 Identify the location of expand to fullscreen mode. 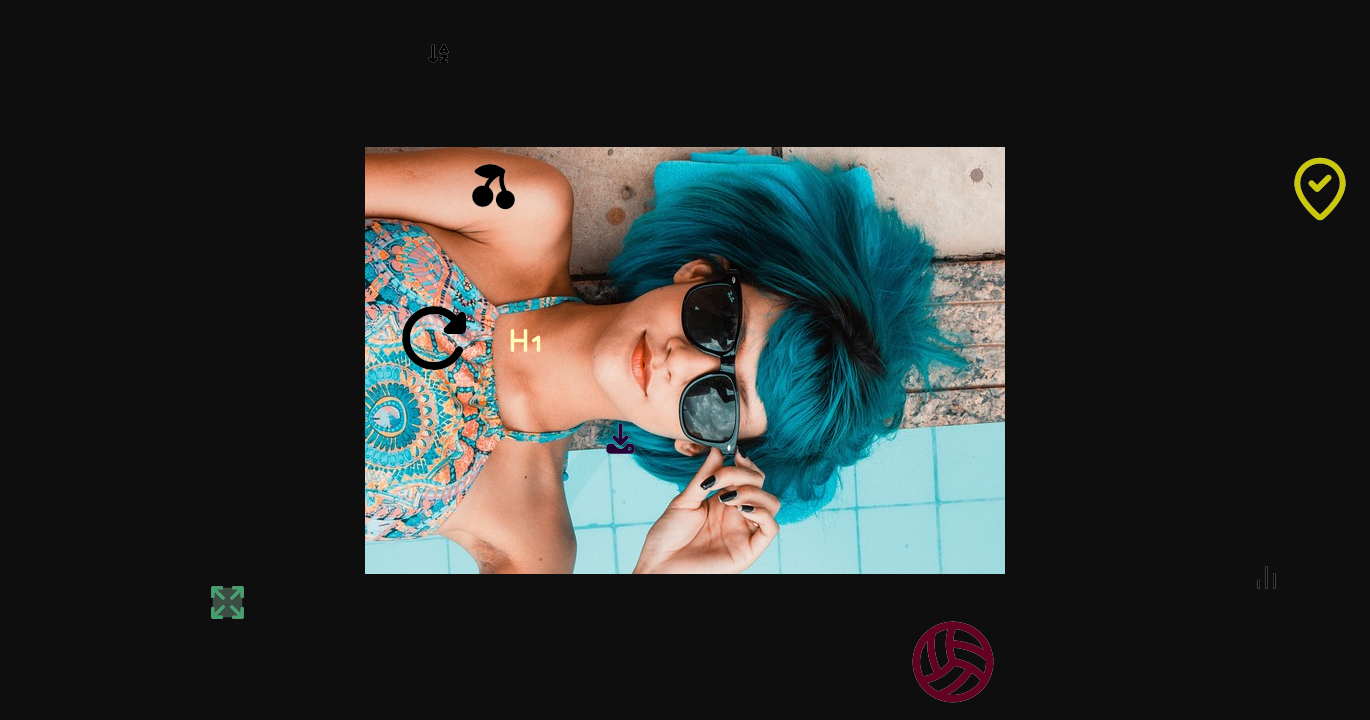
(227, 602).